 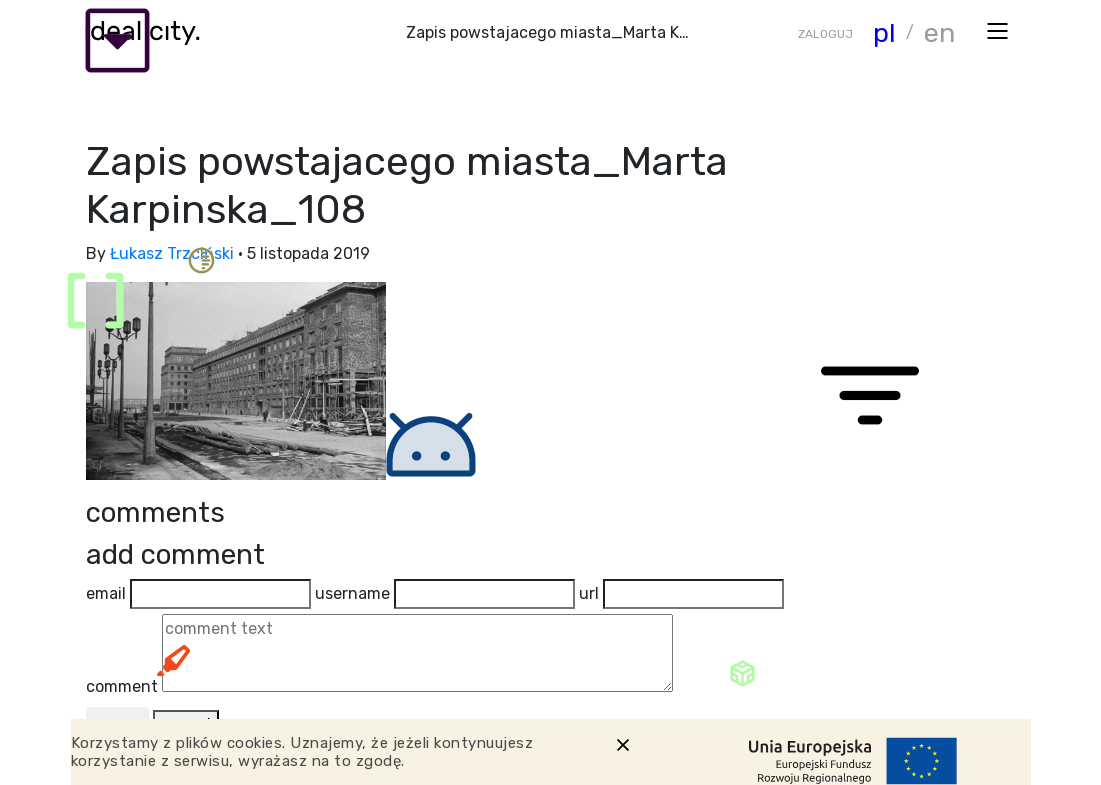 What do you see at coordinates (431, 448) in the screenshot?
I see `android operating system indicator` at bounding box center [431, 448].